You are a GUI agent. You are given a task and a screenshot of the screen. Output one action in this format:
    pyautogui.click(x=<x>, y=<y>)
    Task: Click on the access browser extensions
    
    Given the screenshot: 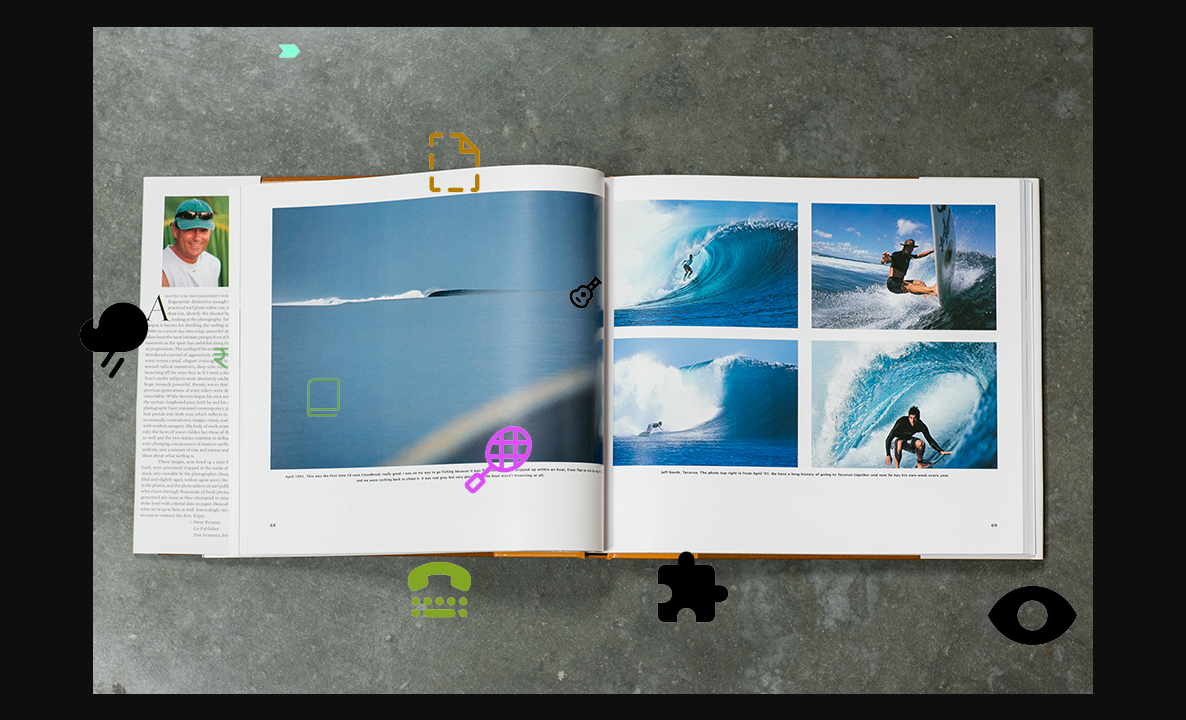 What is the action you would take?
    pyautogui.click(x=691, y=588)
    